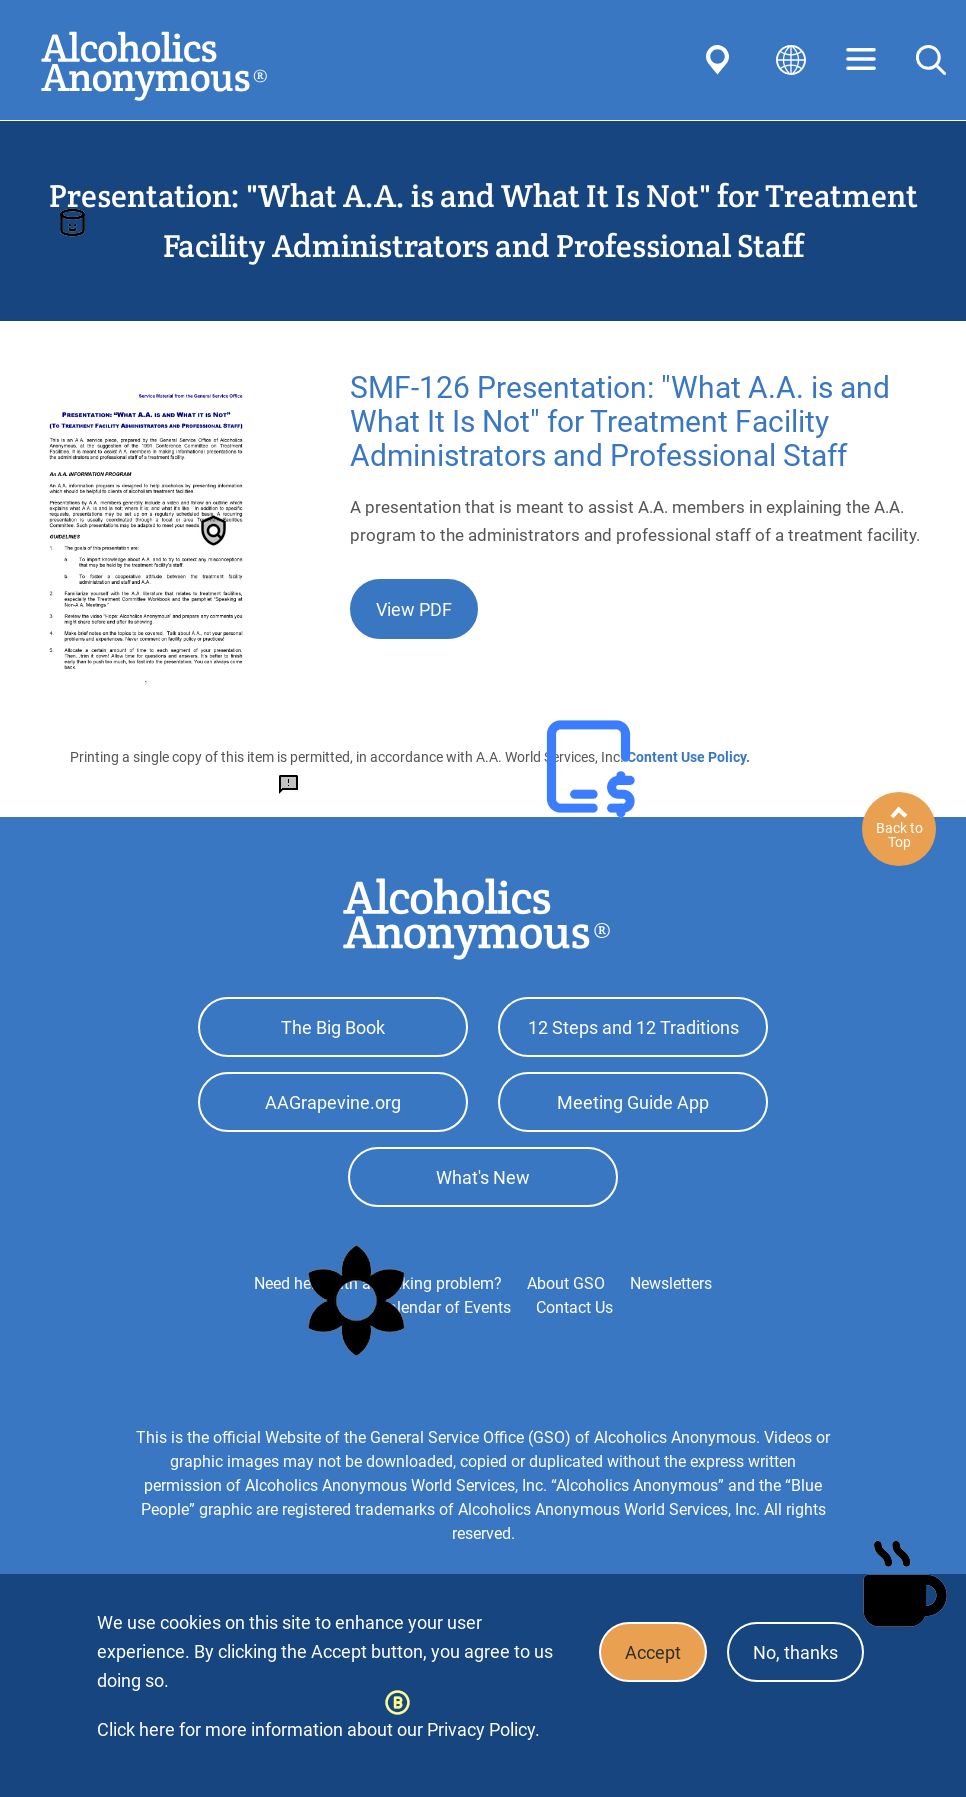 The width and height of the screenshot is (966, 1797). I want to click on apply a vintage or retro photo filter, so click(356, 1300).